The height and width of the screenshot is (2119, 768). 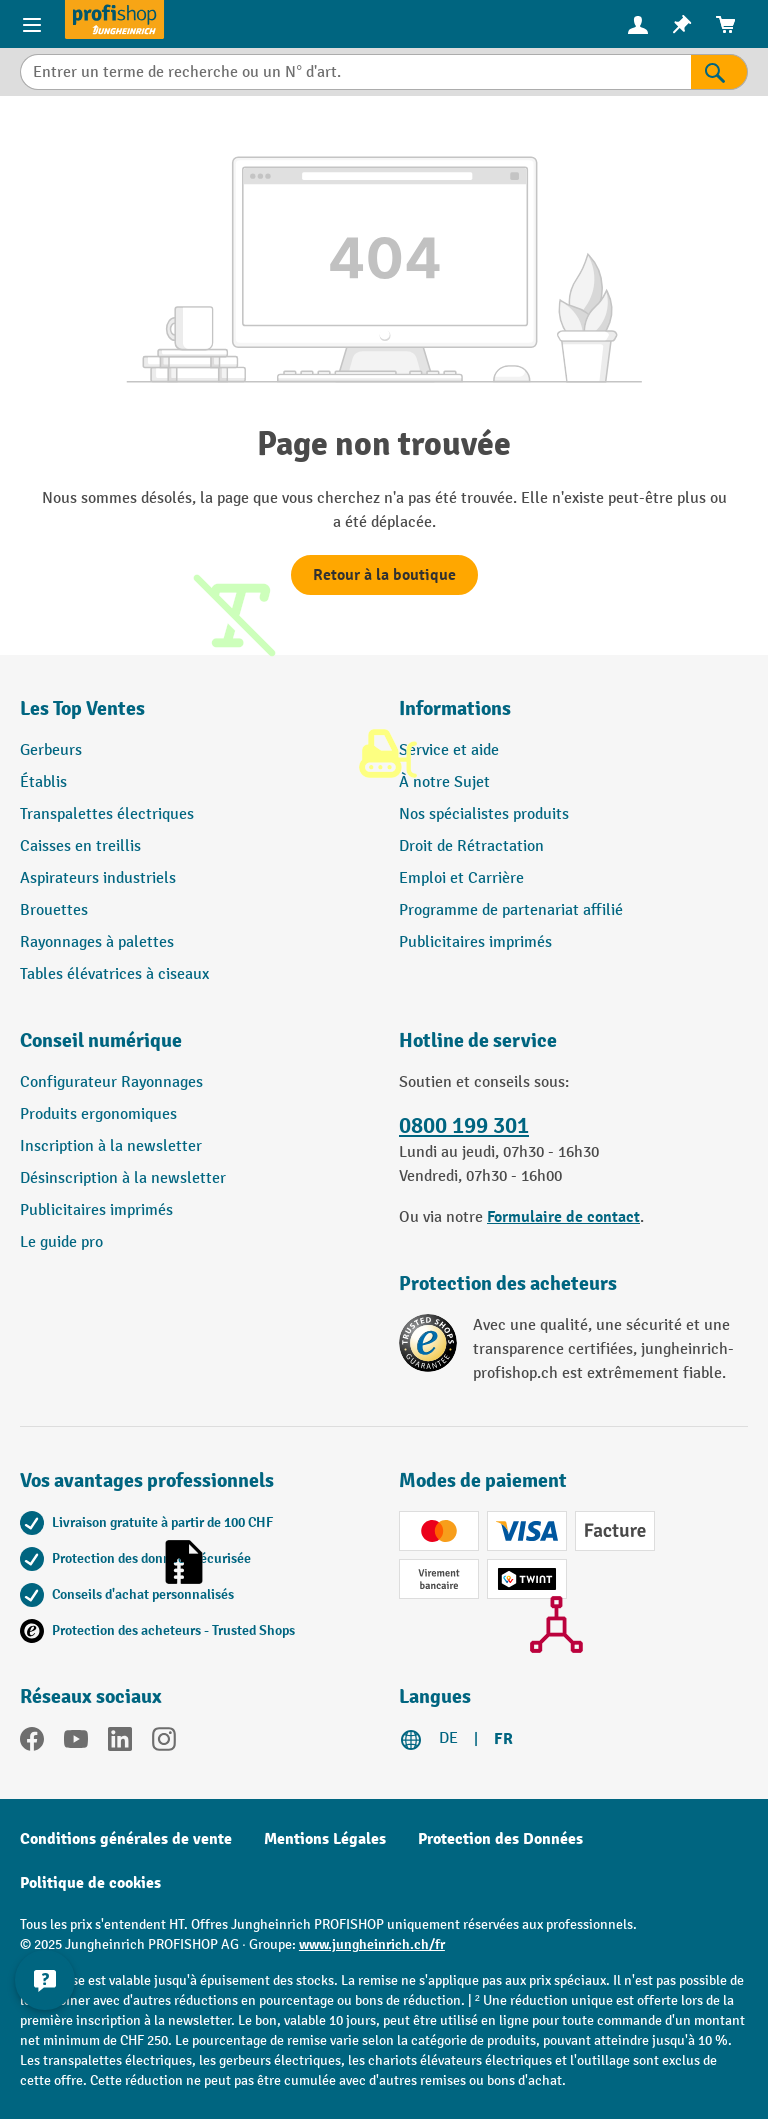 I want to click on access compressed or archived files, so click(x=184, y=1562).